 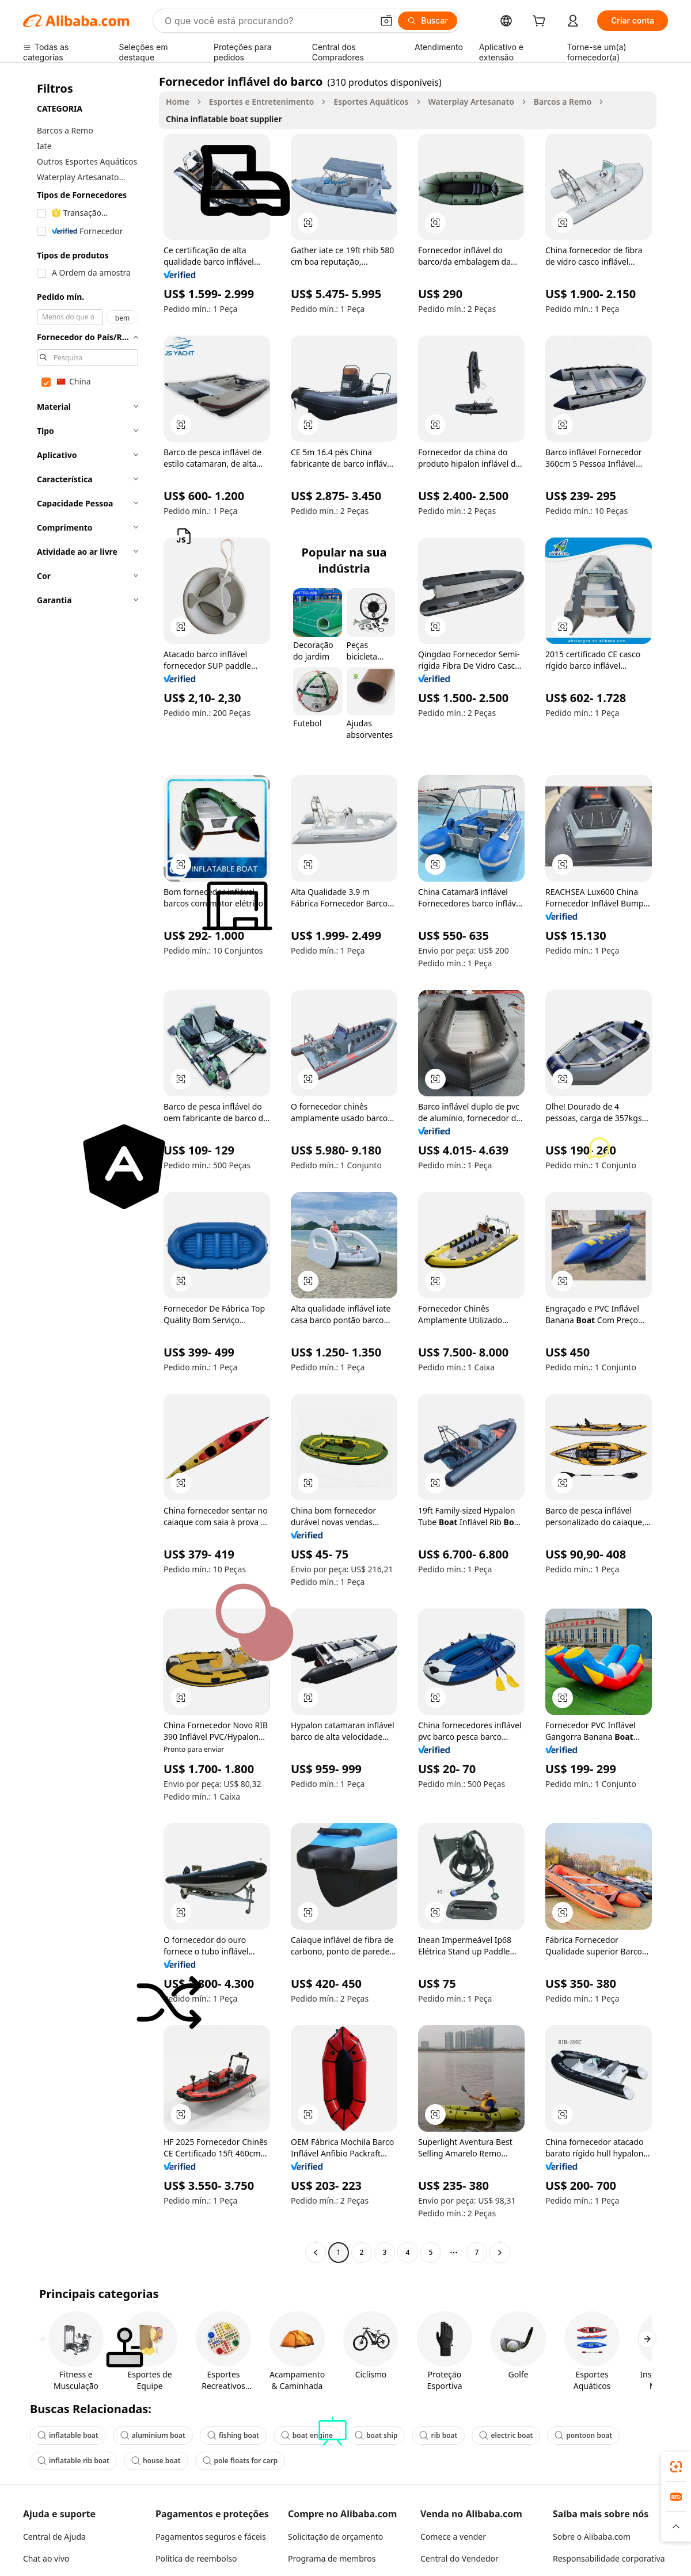 I want to click on javascript file indicator, so click(x=184, y=536).